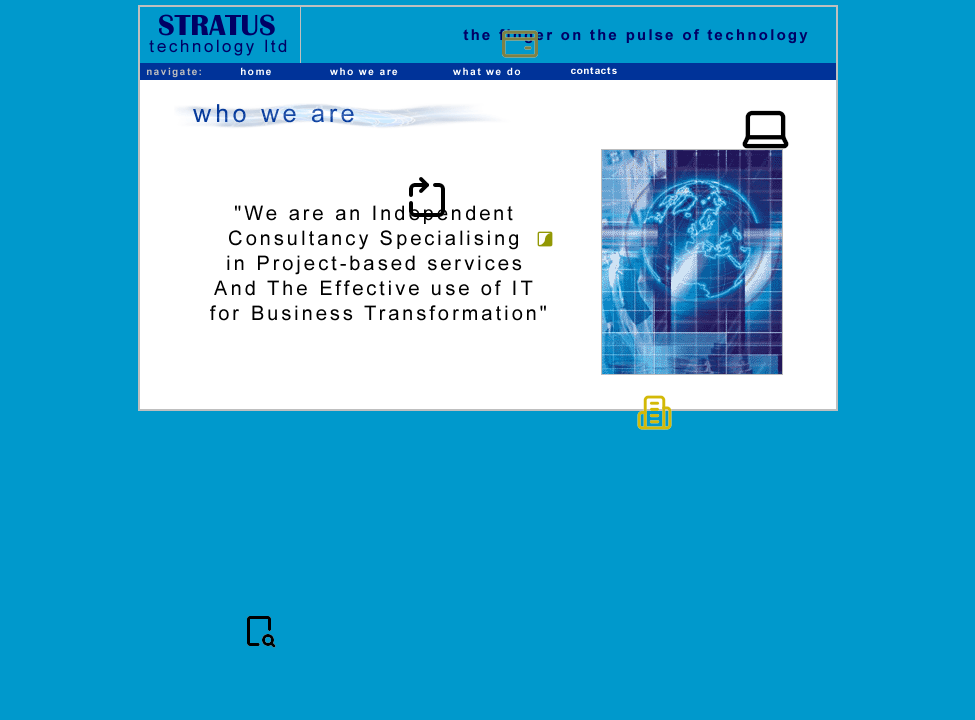 The width and height of the screenshot is (975, 720). I want to click on manage payment methods, so click(520, 44).